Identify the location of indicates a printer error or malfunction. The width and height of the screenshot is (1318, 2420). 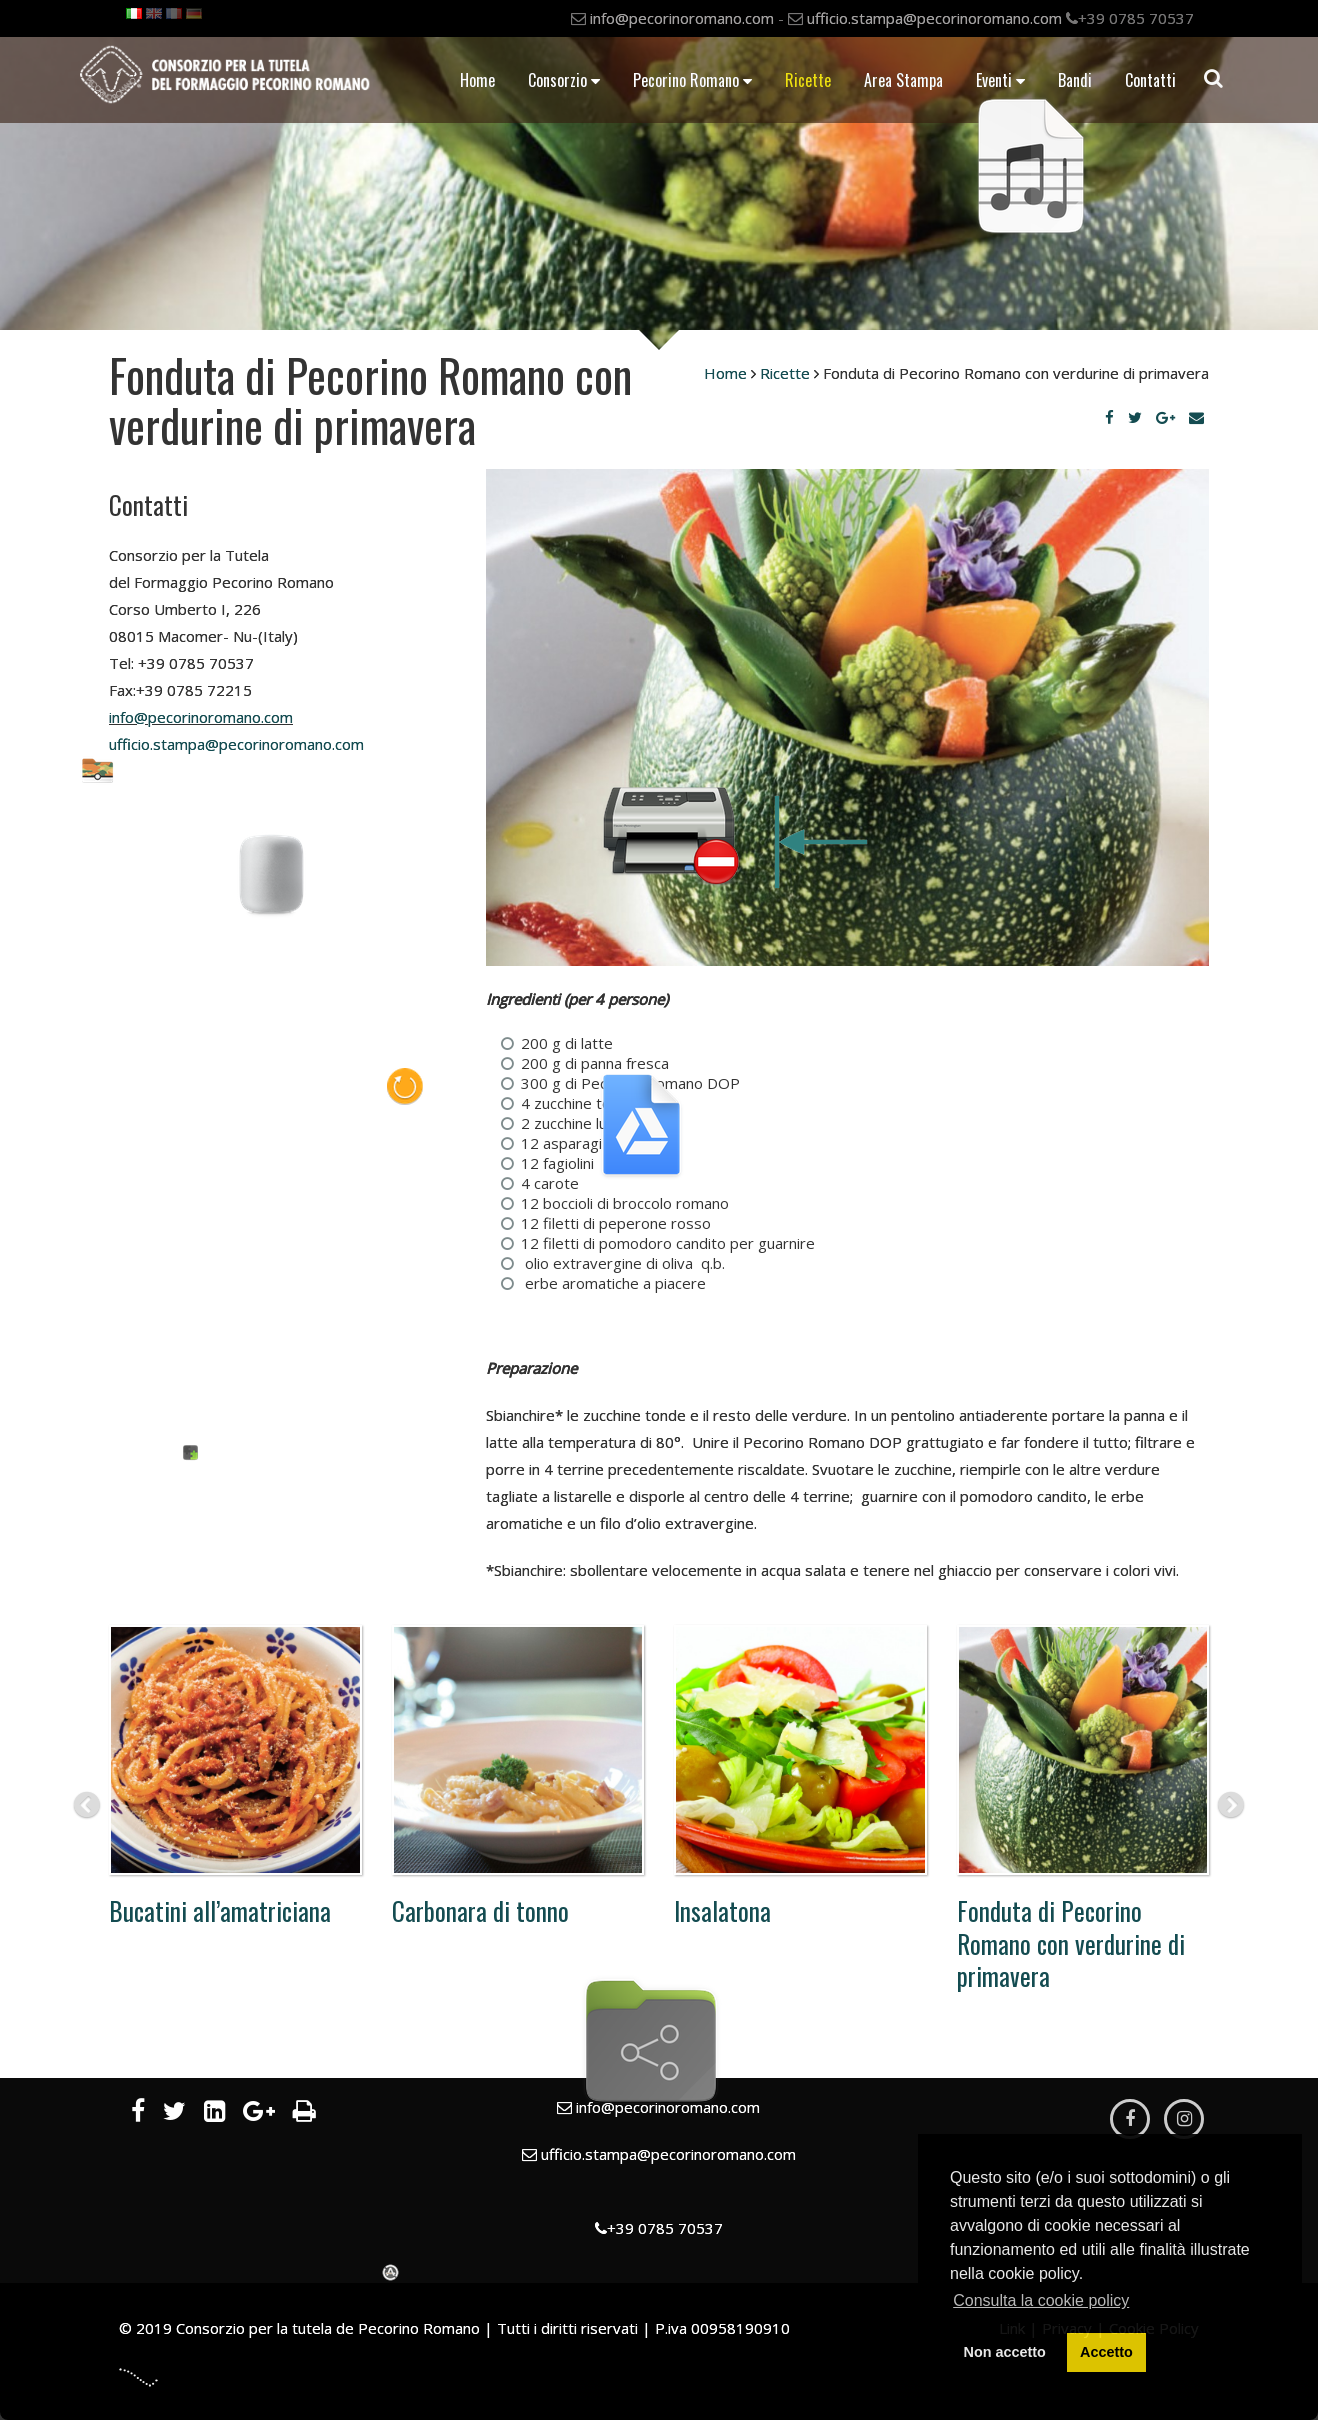
(669, 828).